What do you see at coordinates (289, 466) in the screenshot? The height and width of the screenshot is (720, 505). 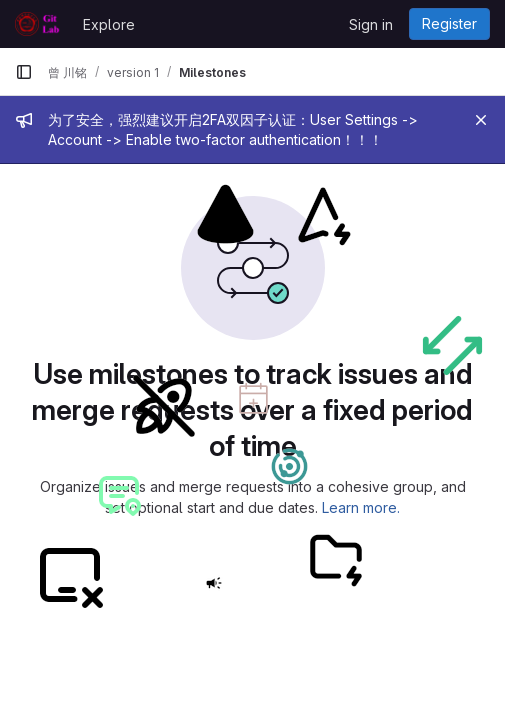 I see `explore the universe or cosmos section` at bounding box center [289, 466].